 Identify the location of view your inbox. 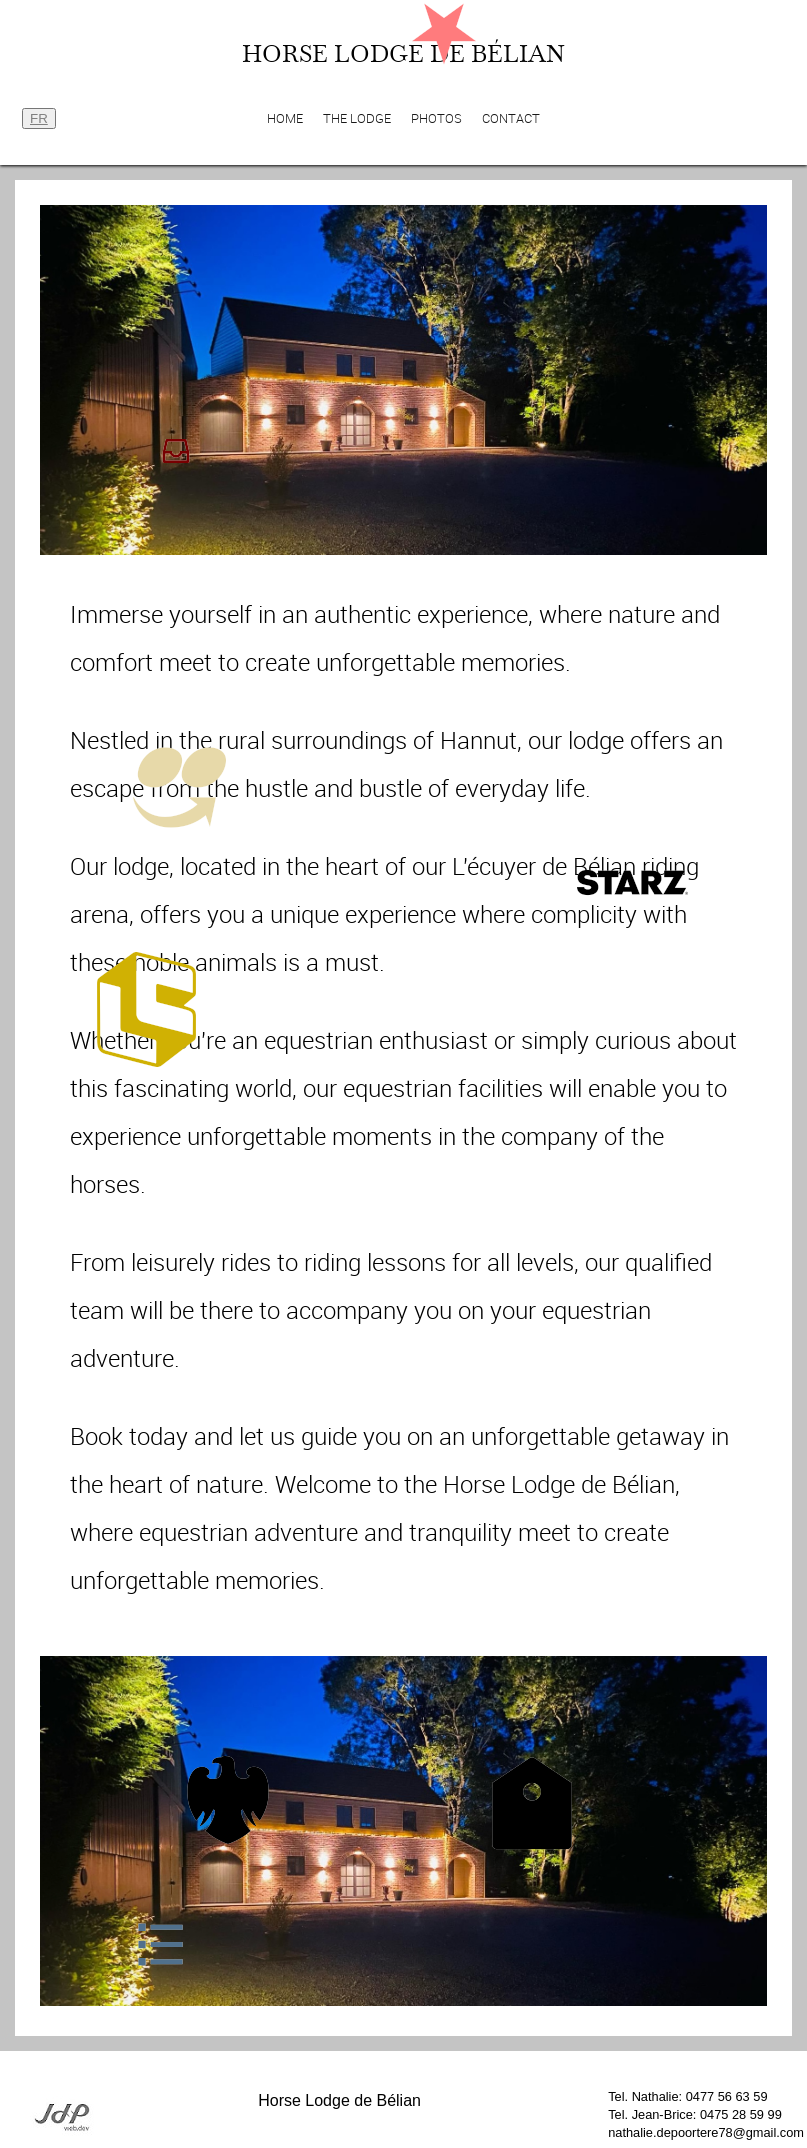
(176, 451).